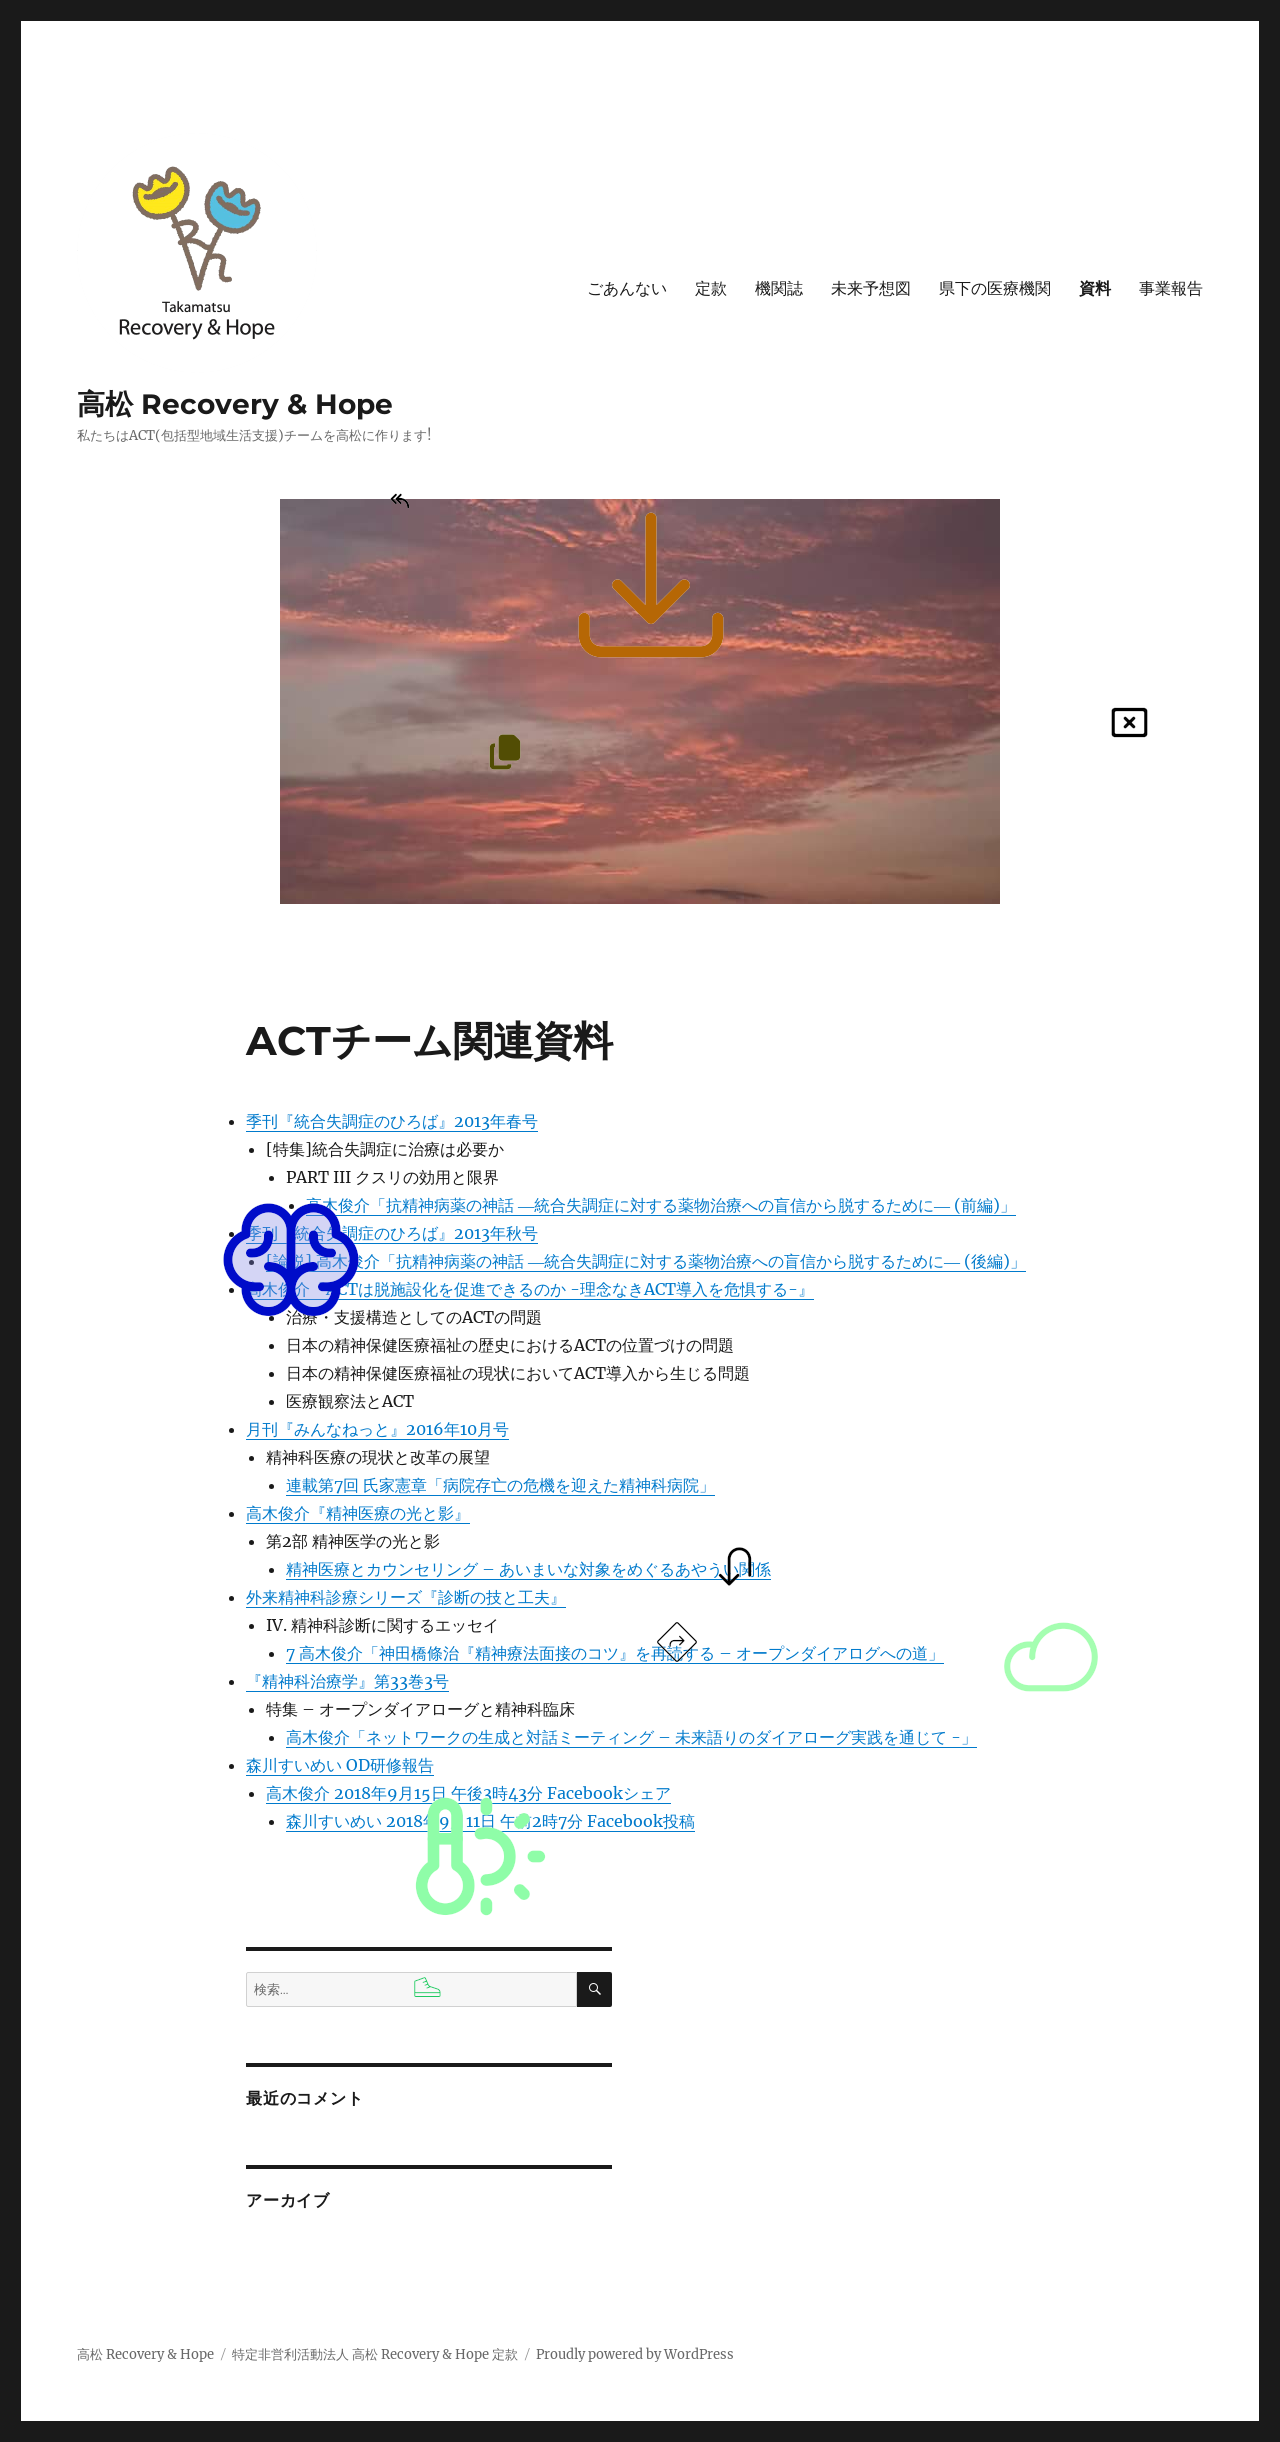 The width and height of the screenshot is (1280, 2442). I want to click on download a file, so click(651, 585).